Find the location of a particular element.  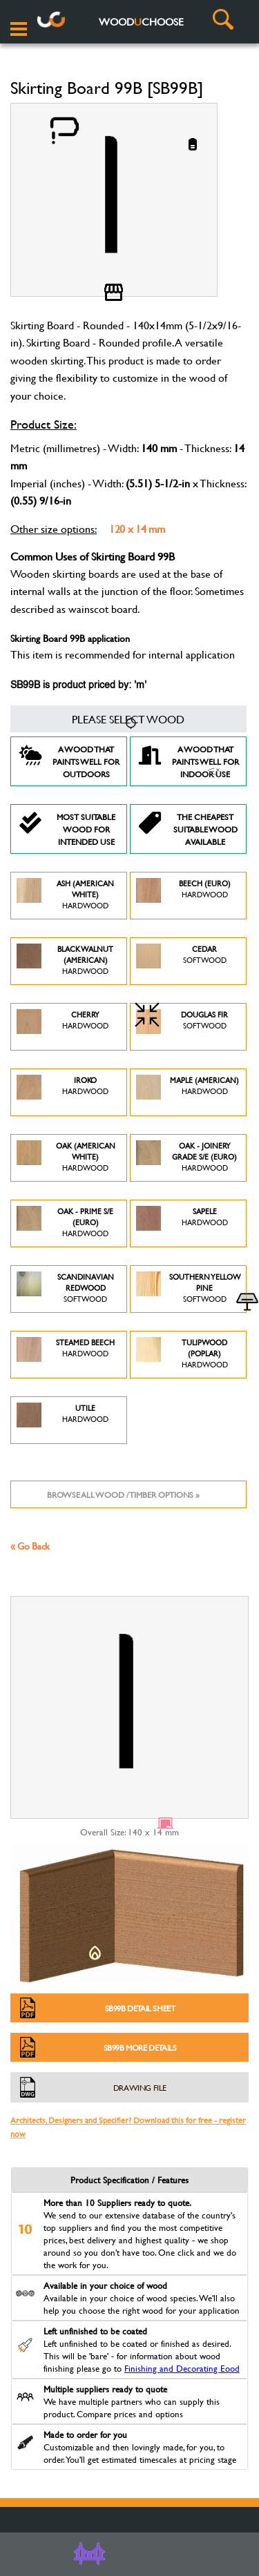

GPS signal not yet acquired is located at coordinates (131, 723).